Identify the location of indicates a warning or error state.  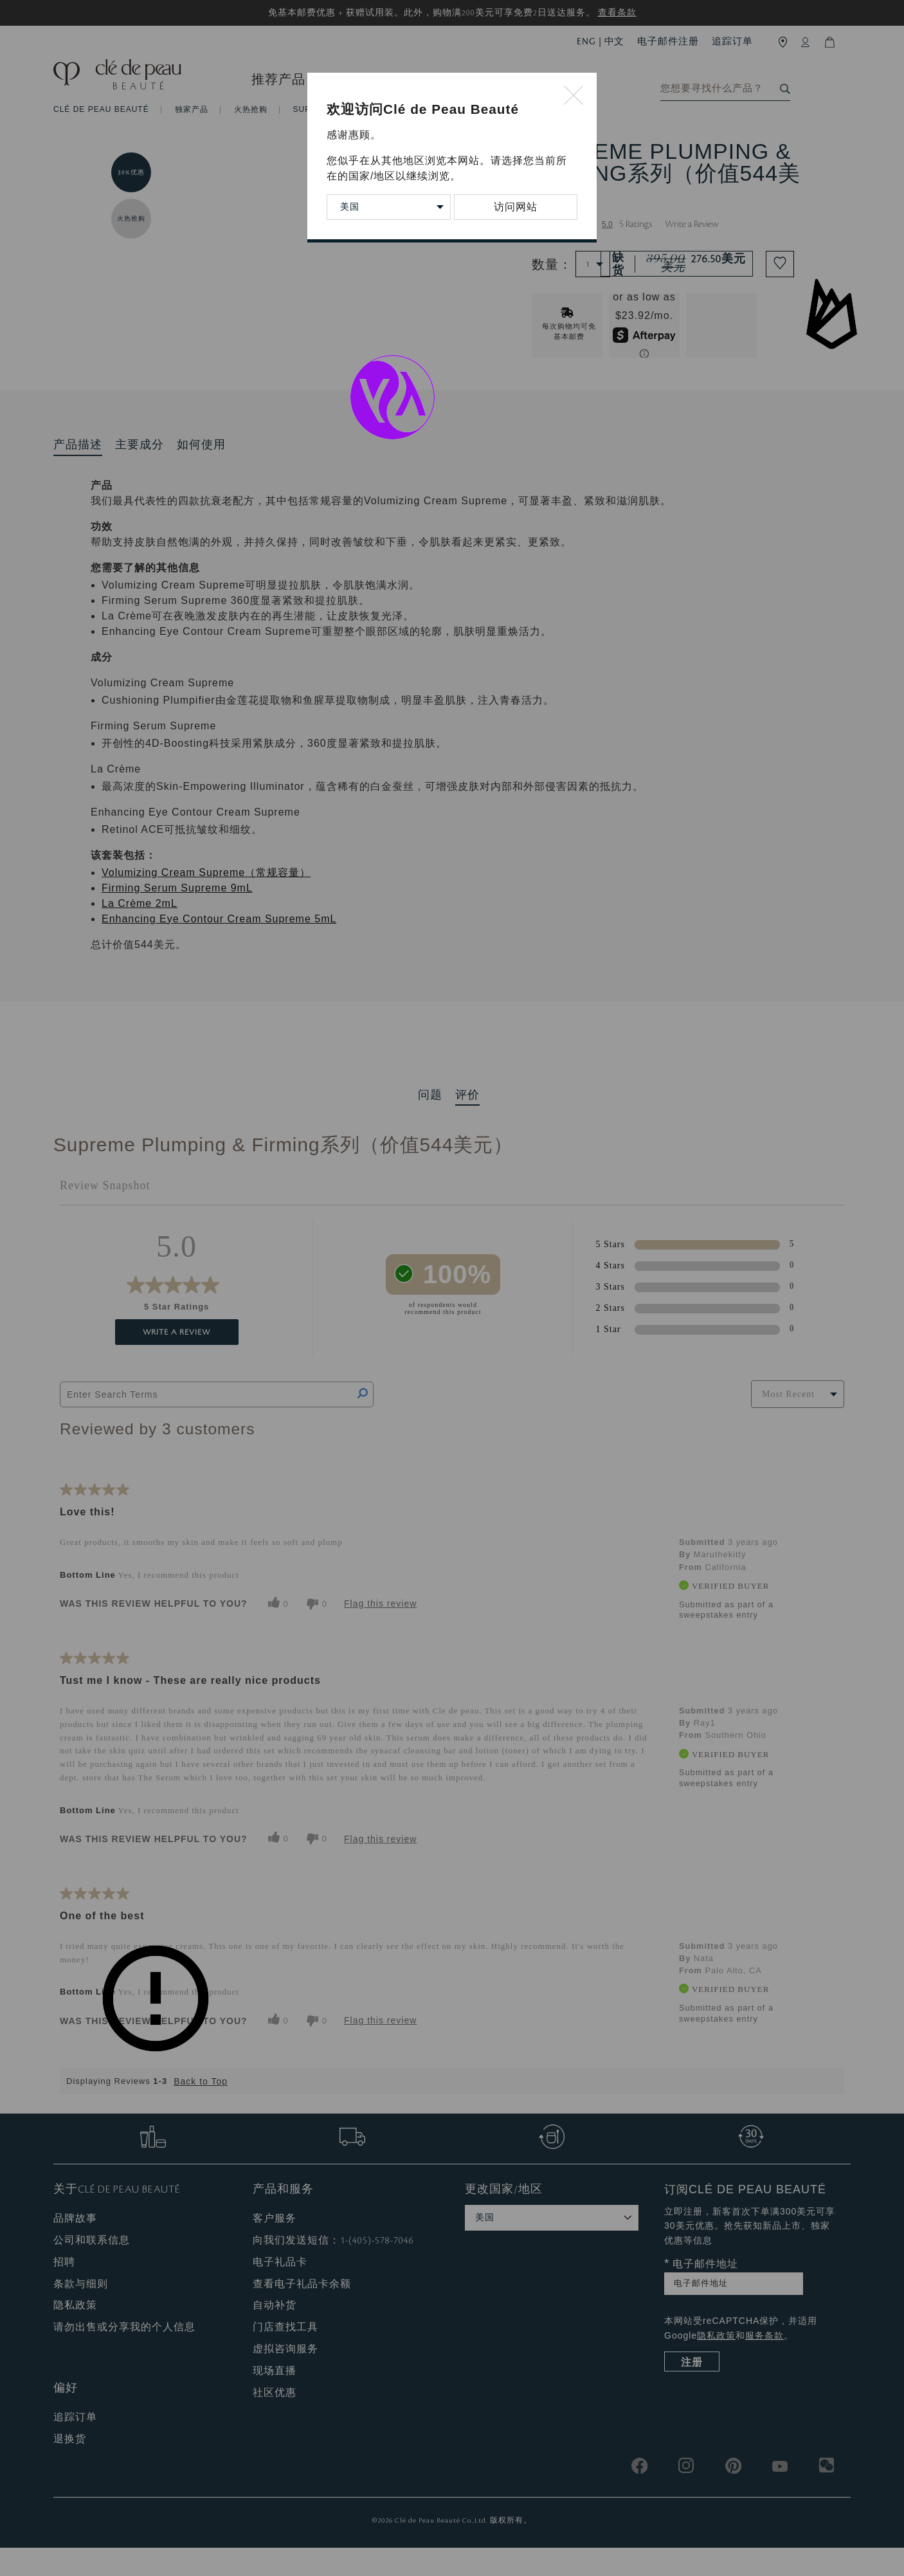
(156, 1998).